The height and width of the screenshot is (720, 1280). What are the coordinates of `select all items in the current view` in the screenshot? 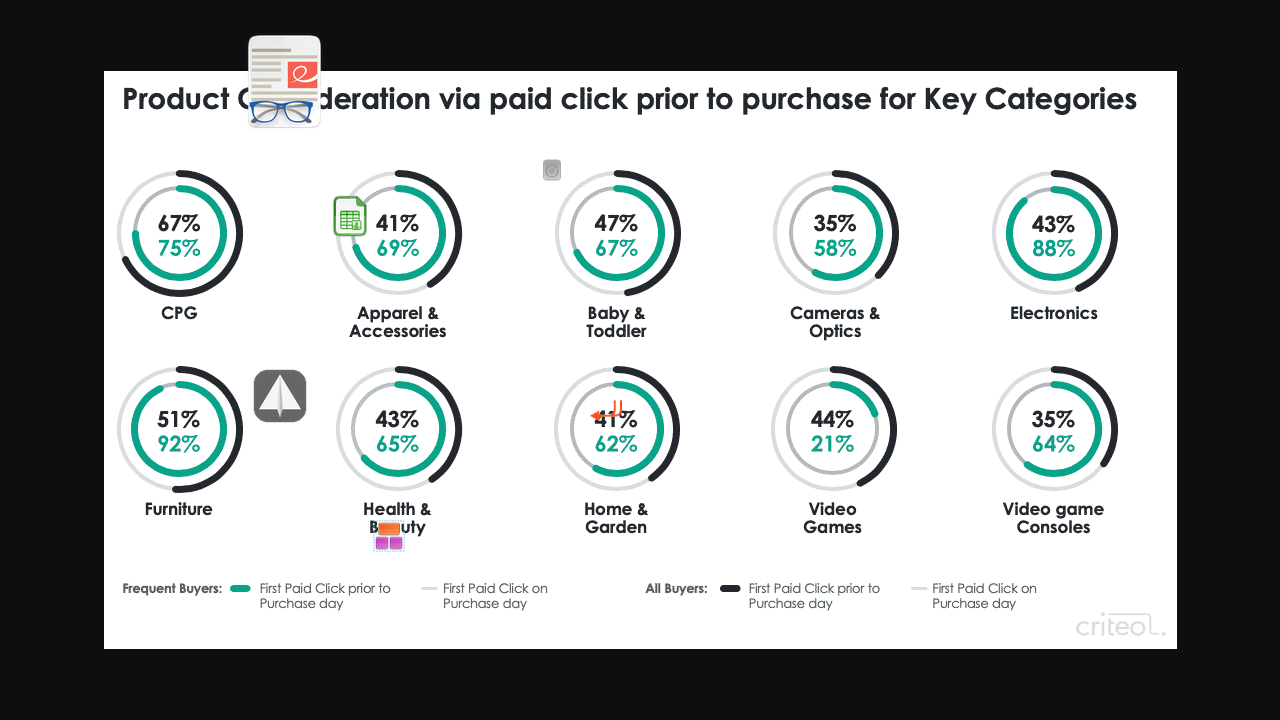 It's located at (389, 536).